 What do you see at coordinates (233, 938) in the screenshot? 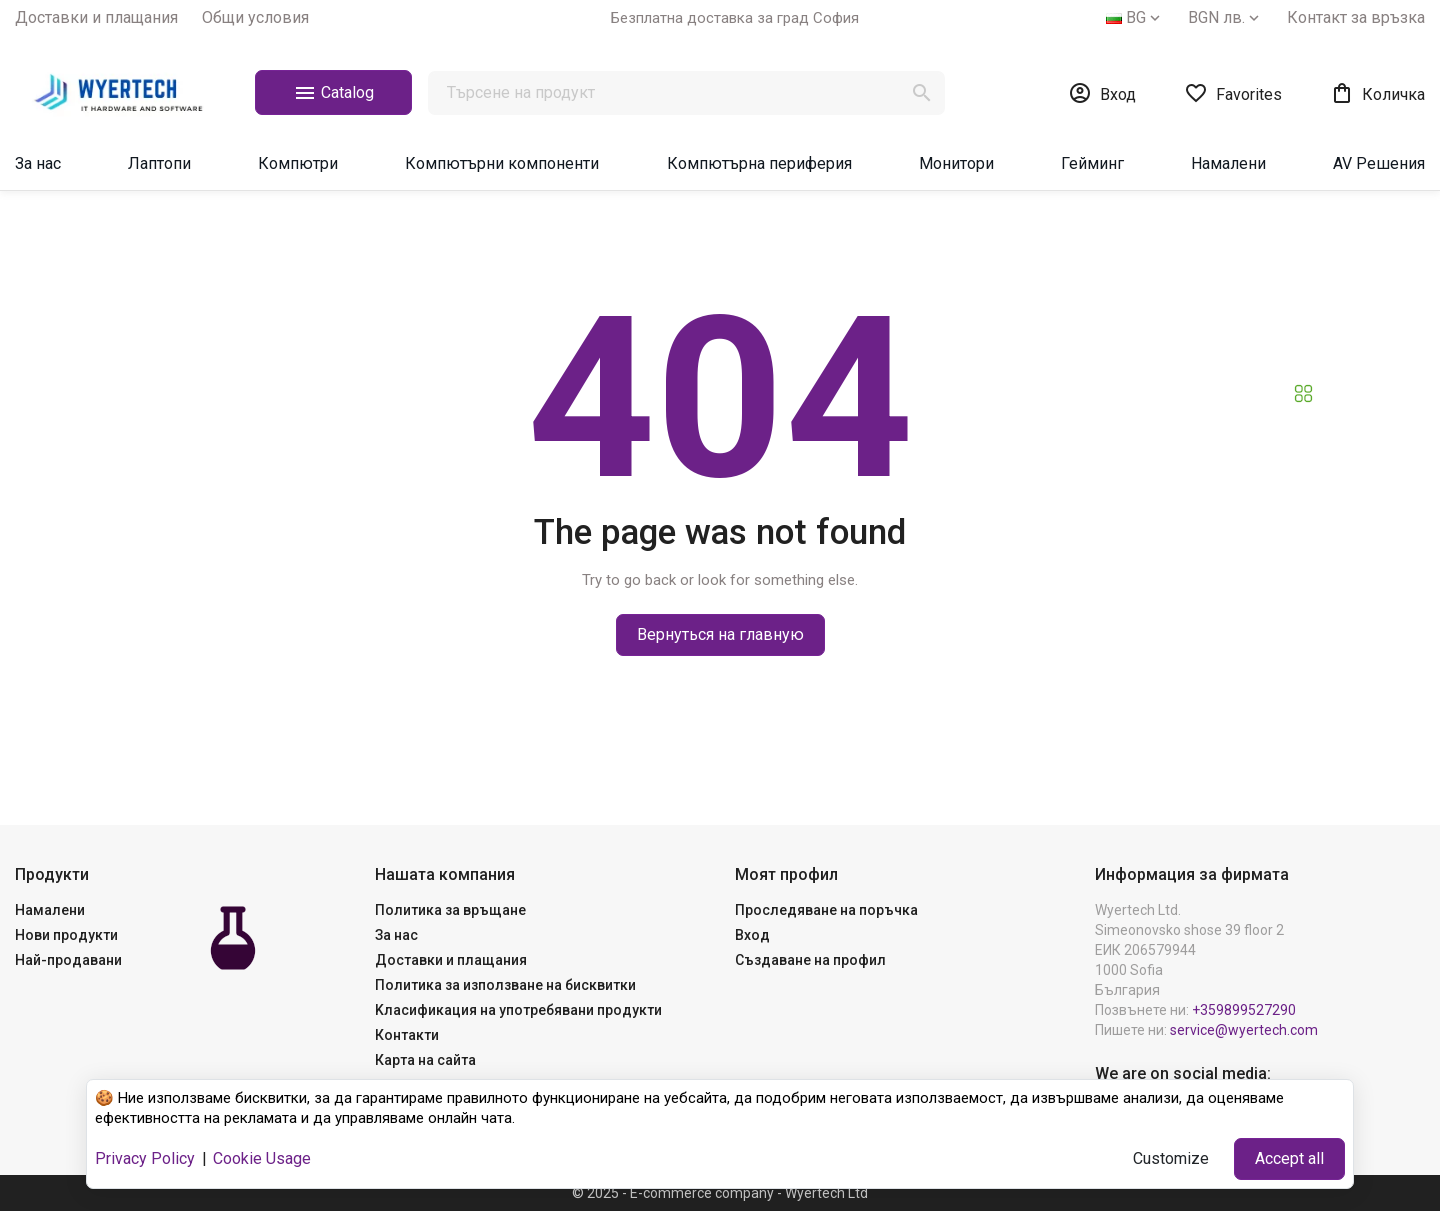
I see `access laboratory or science features` at bounding box center [233, 938].